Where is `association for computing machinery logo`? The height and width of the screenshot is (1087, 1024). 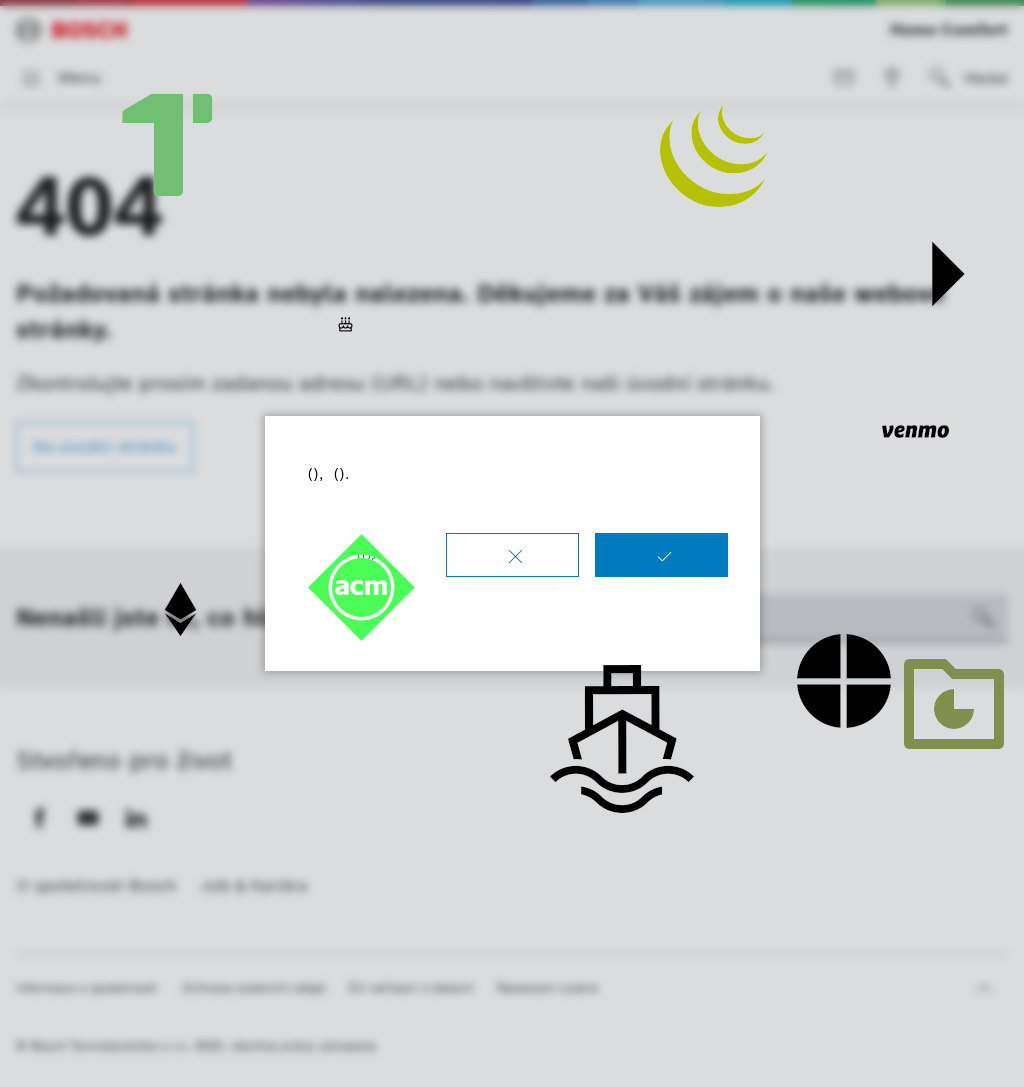
association for computing machinery logo is located at coordinates (361, 587).